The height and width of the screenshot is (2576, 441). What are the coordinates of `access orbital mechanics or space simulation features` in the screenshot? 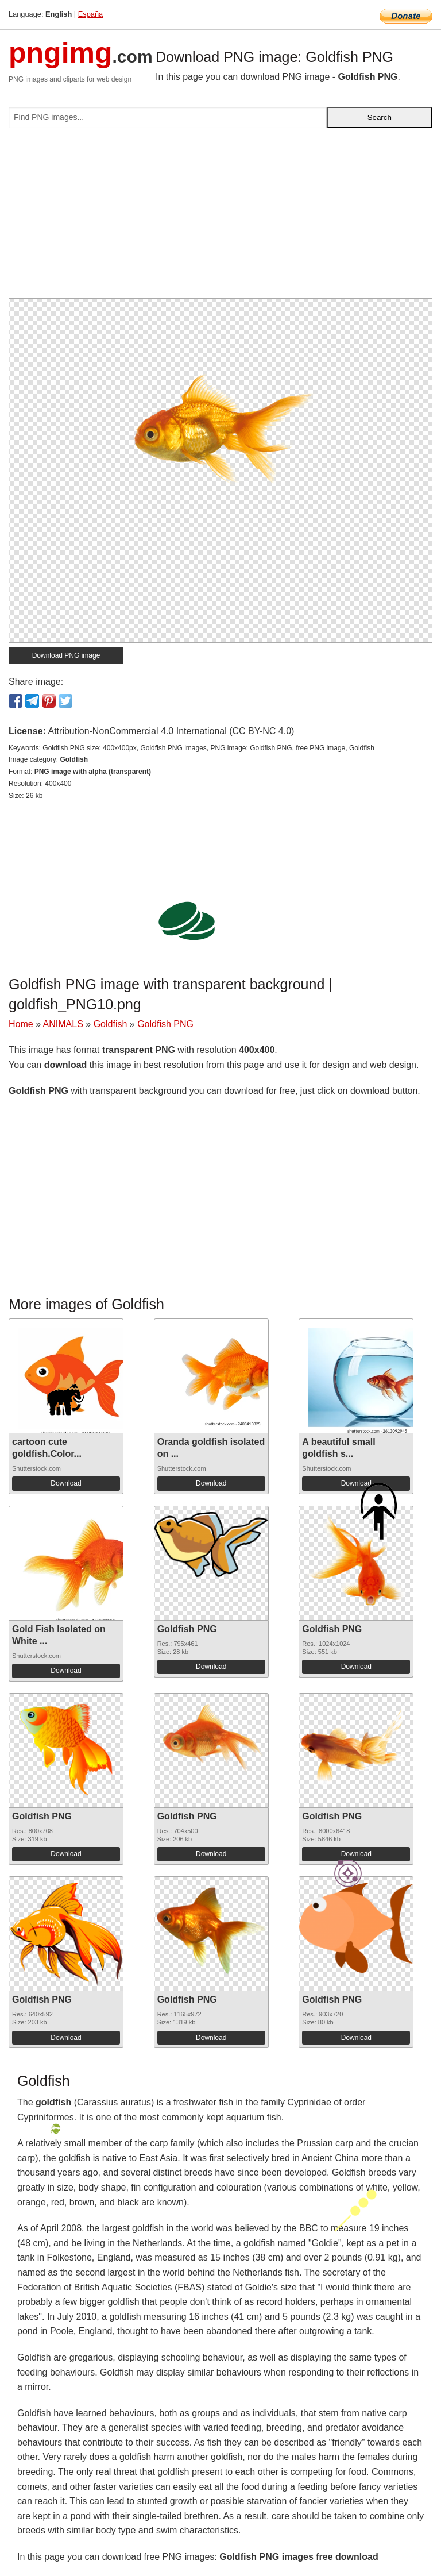 It's located at (348, 1873).